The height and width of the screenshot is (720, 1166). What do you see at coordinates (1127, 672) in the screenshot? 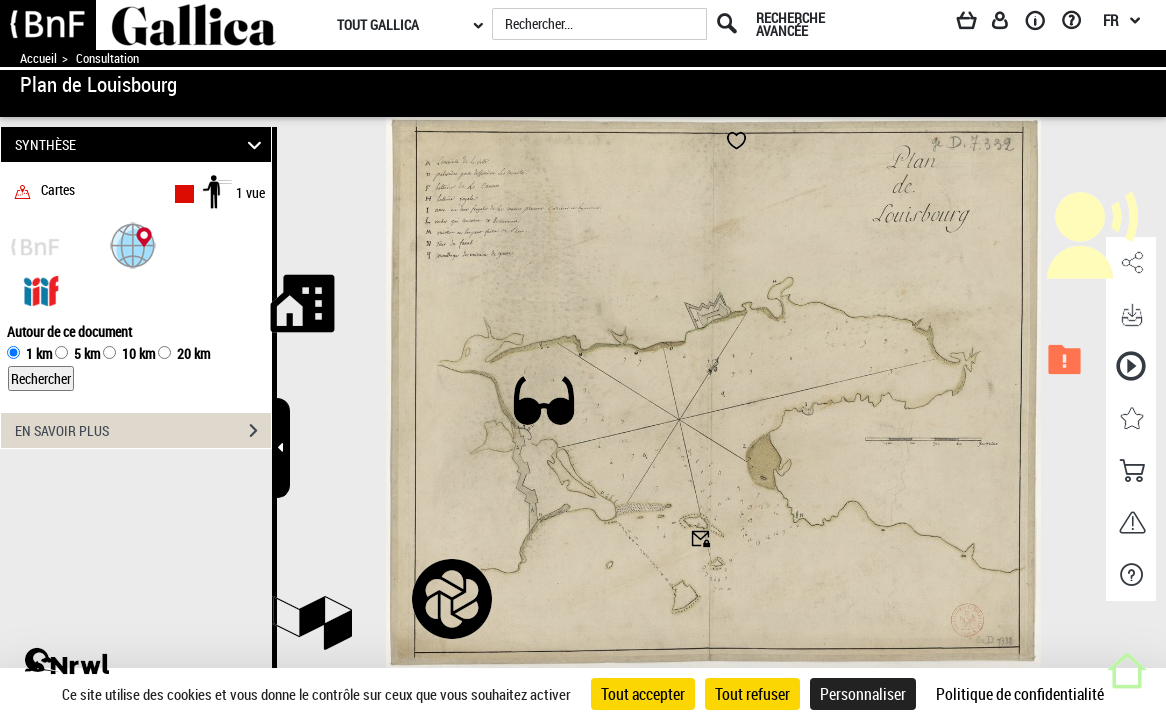
I see `navigate to home screen` at bounding box center [1127, 672].